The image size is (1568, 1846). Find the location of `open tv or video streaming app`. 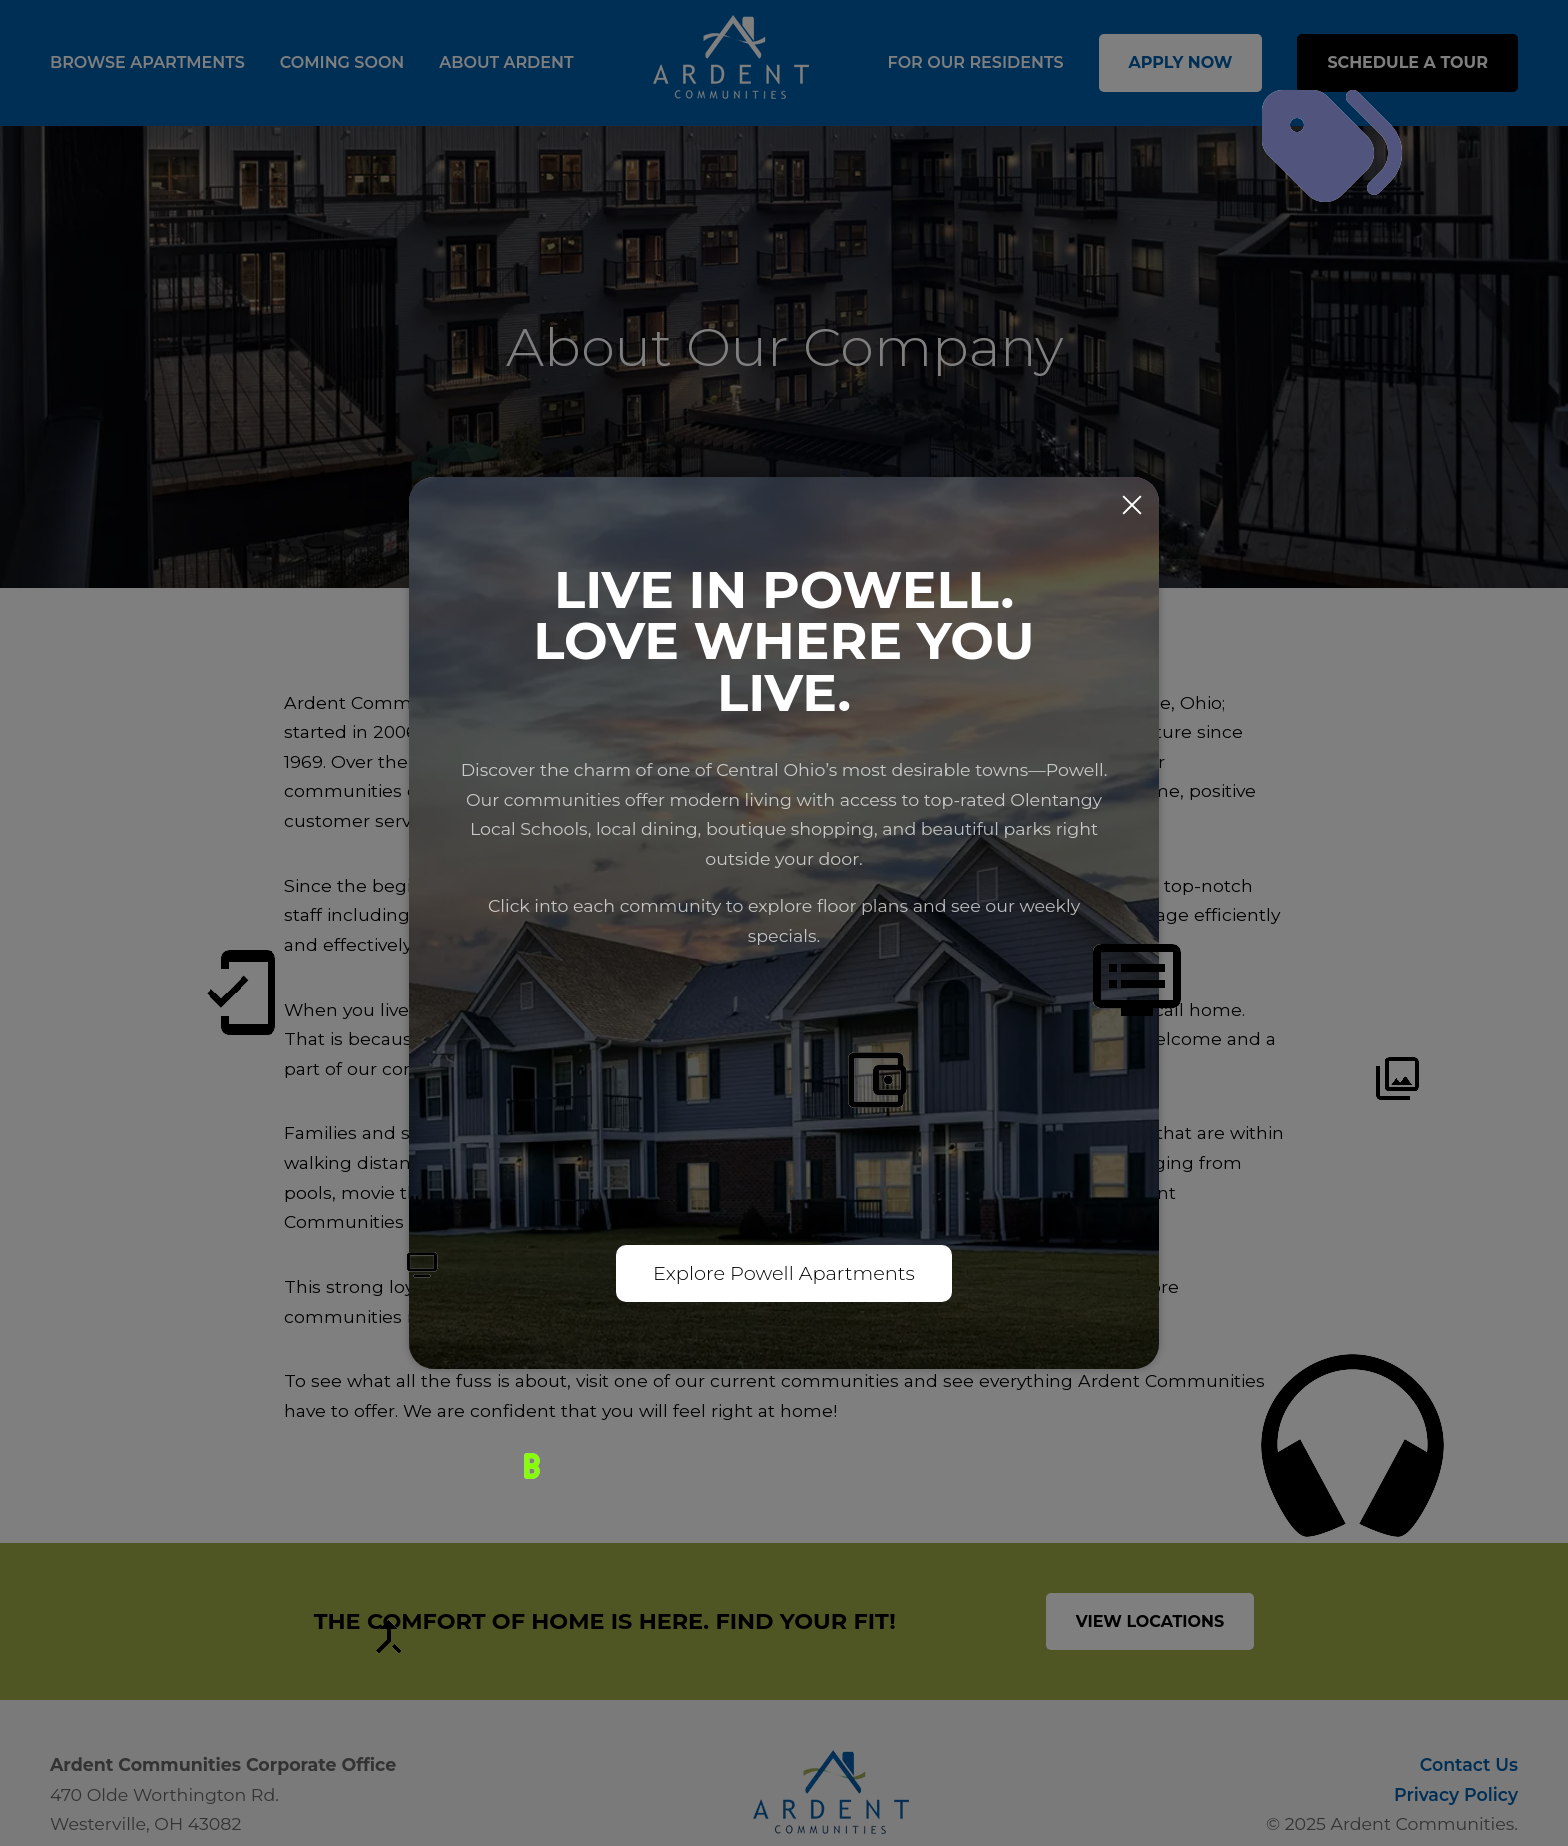

open tv or video streaming app is located at coordinates (422, 1264).